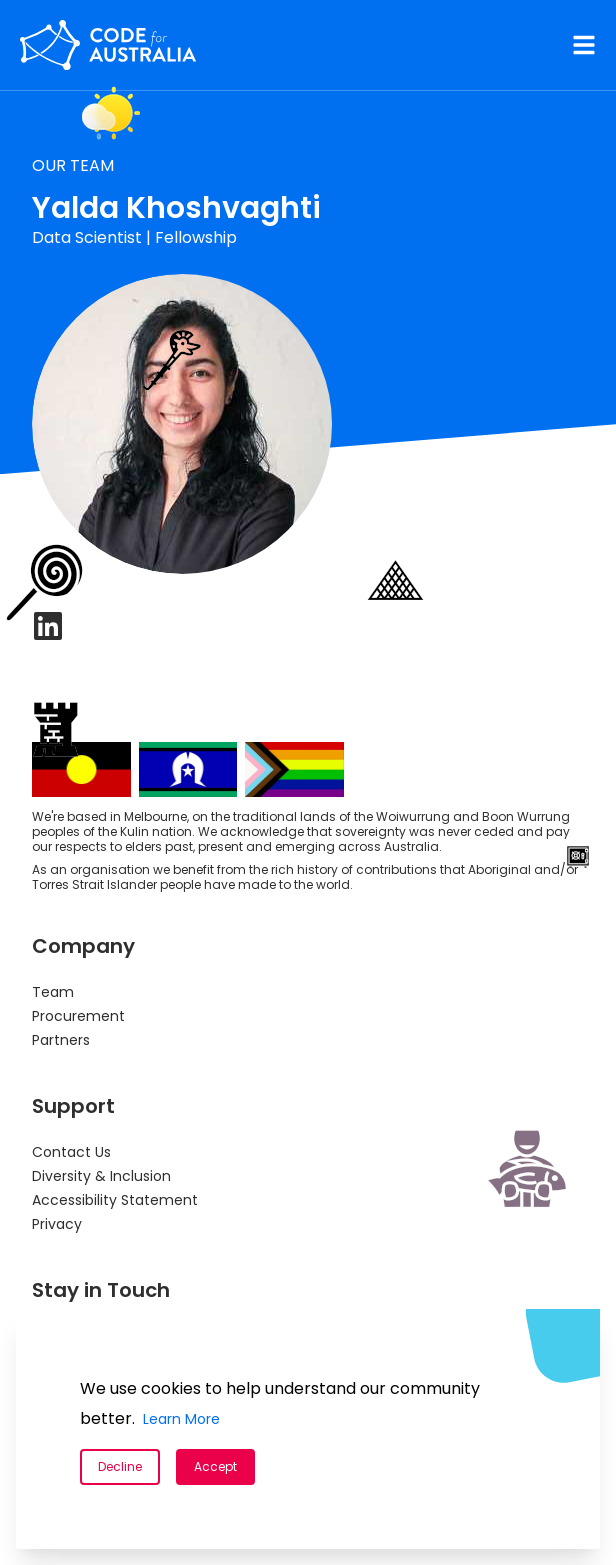 The image size is (616, 1565). I want to click on carnyx ancient war horn instrument icon, so click(170, 360).